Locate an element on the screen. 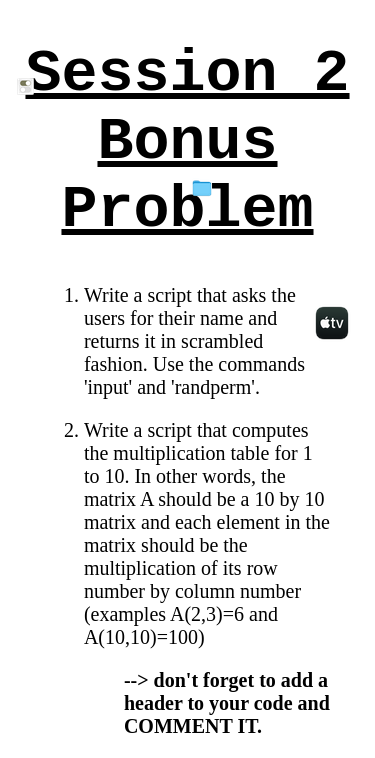 The height and width of the screenshot is (758, 375). open the Apple TV app is located at coordinates (332, 323).